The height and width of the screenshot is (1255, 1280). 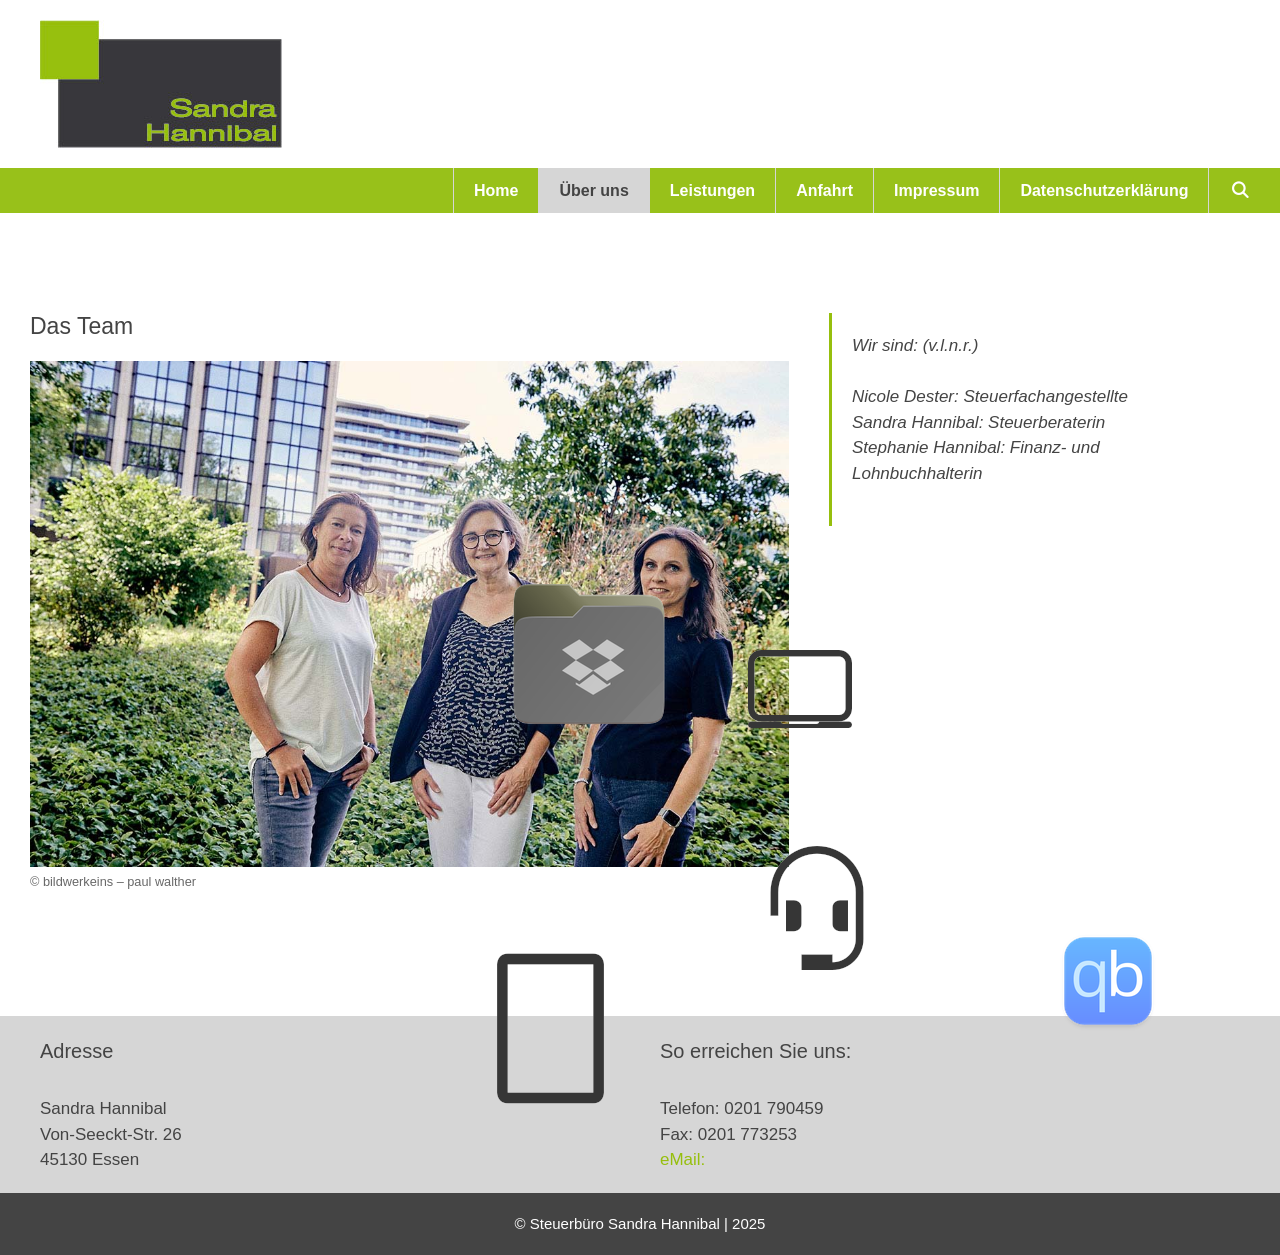 What do you see at coordinates (800, 689) in the screenshot?
I see `indicates laptop or portable computer device` at bounding box center [800, 689].